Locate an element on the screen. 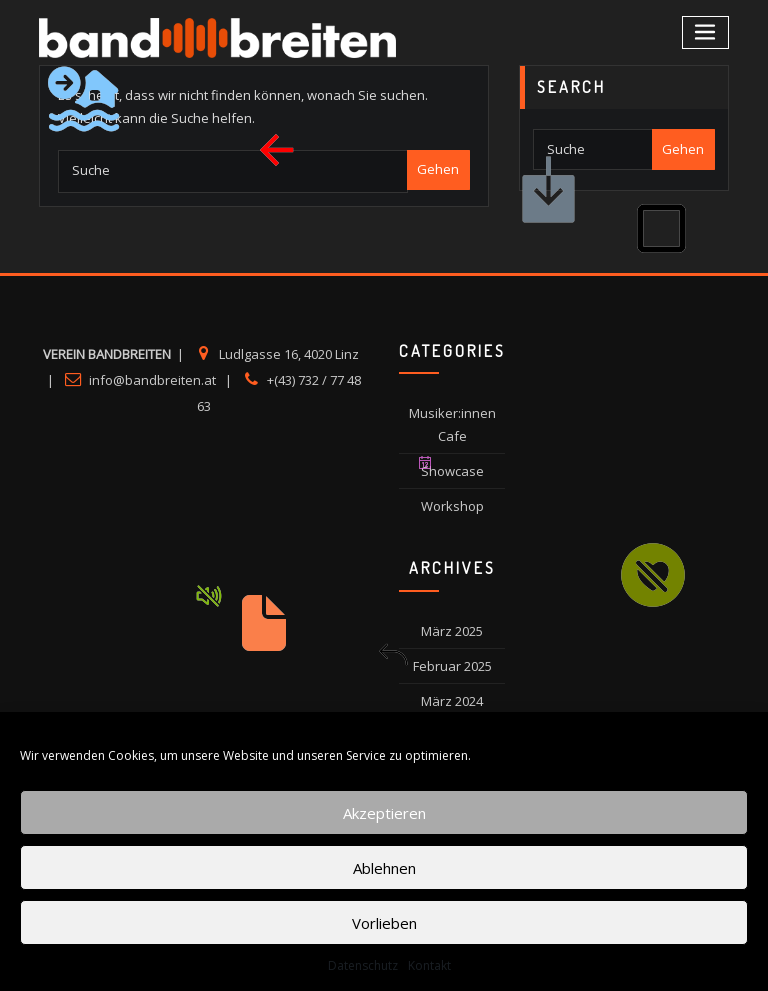 This screenshot has width=768, height=991. stop media playback is located at coordinates (661, 228).